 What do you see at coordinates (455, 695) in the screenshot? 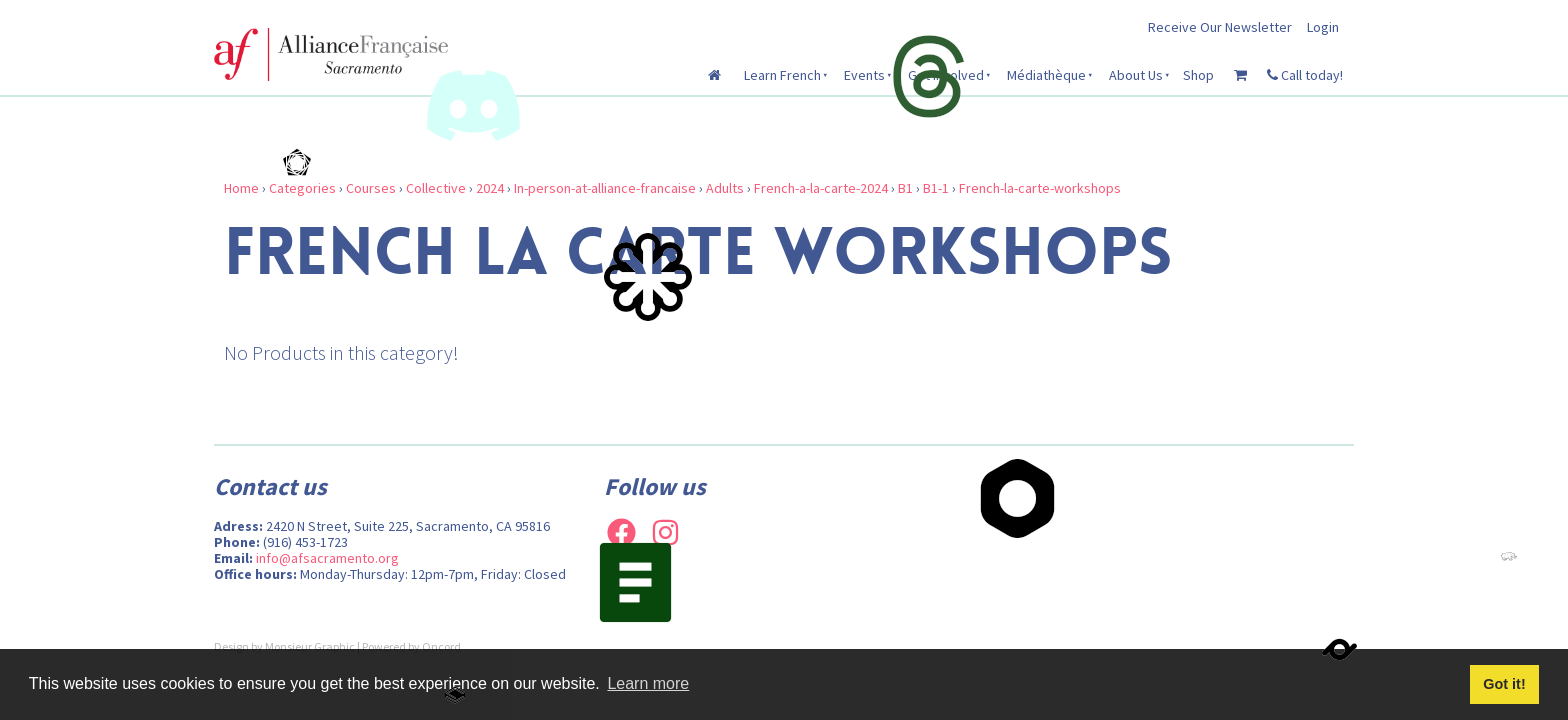
I see `stackbit logo` at bounding box center [455, 695].